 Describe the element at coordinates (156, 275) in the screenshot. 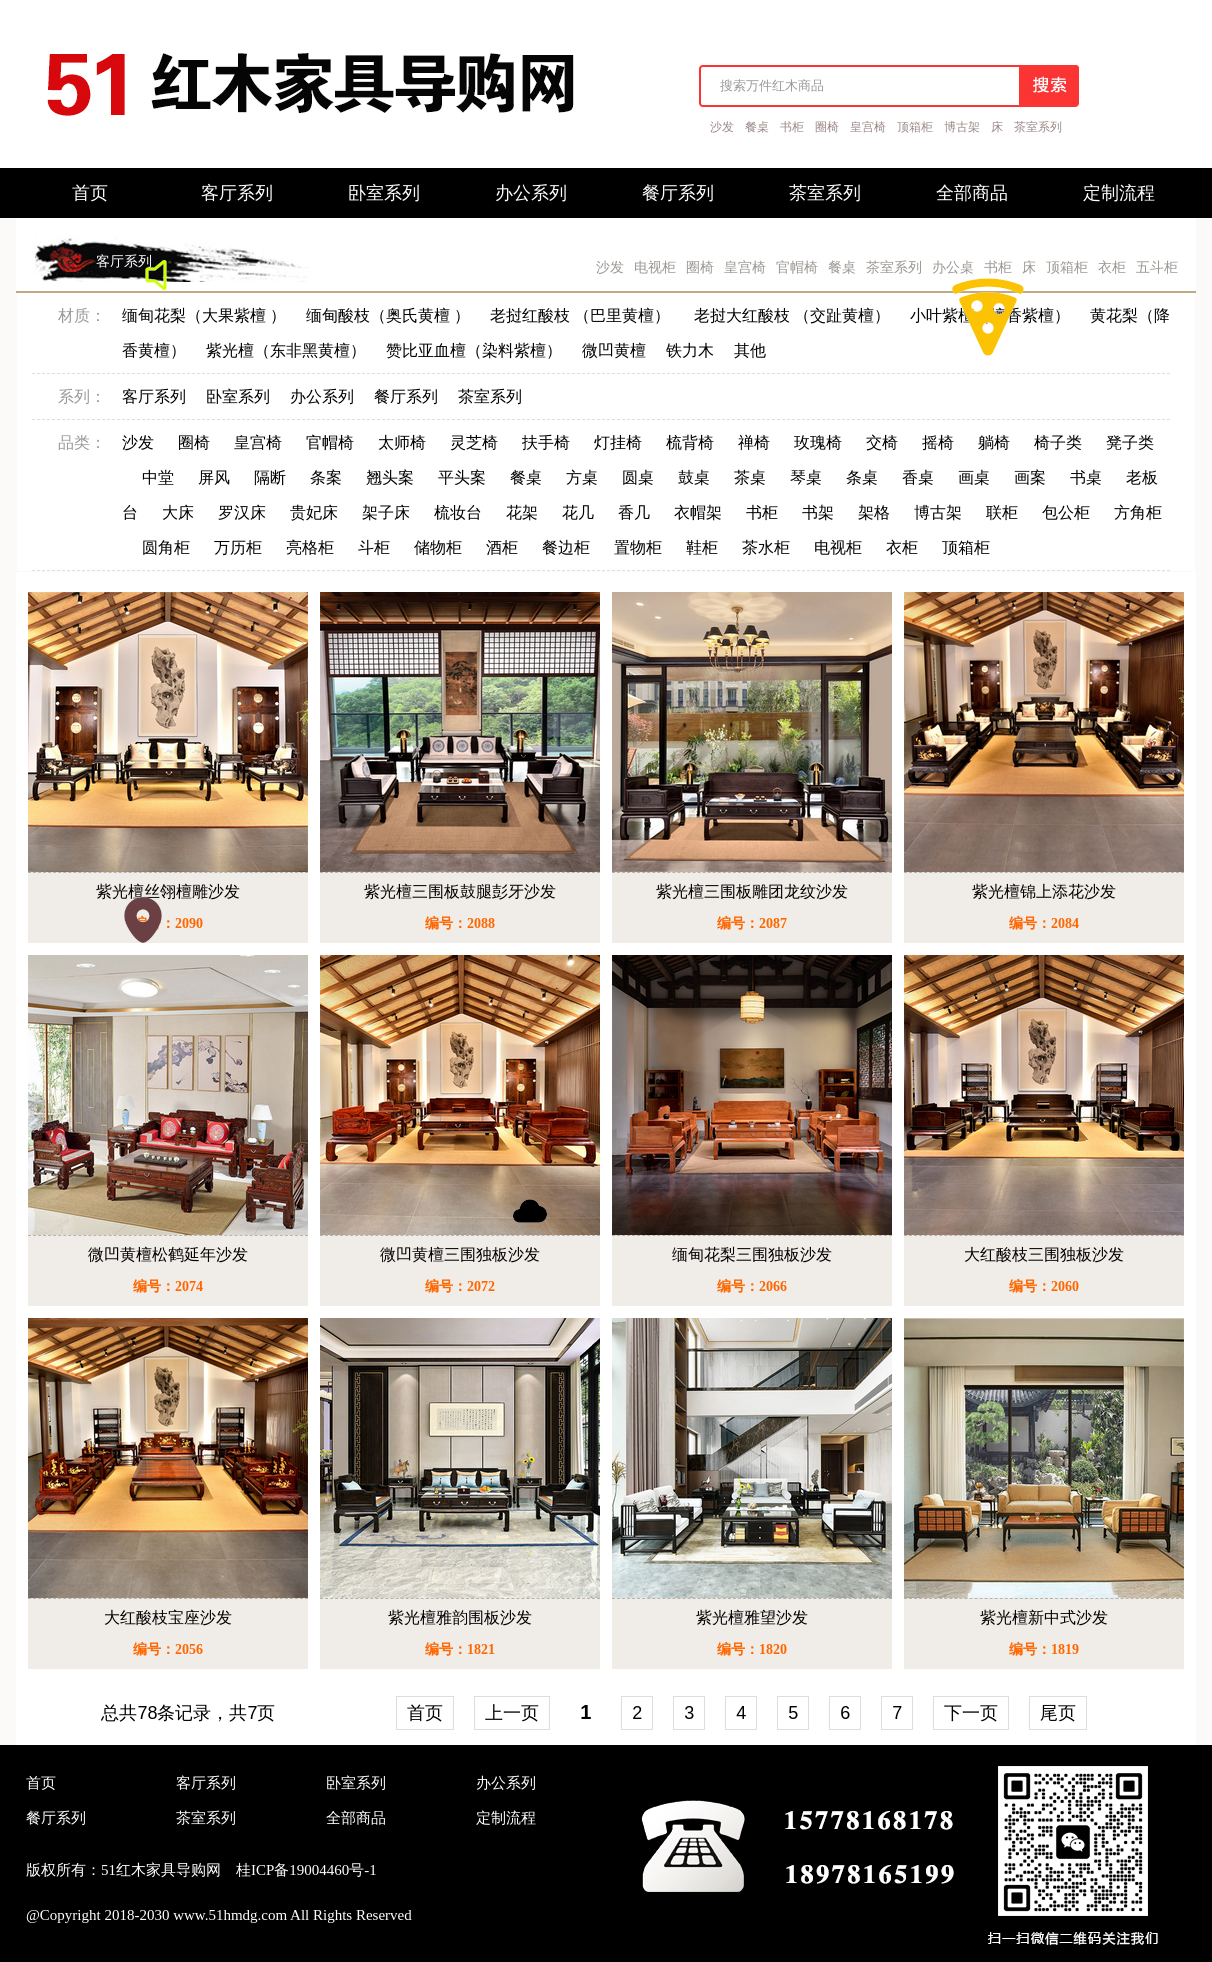

I see `mute audio or sound` at that location.